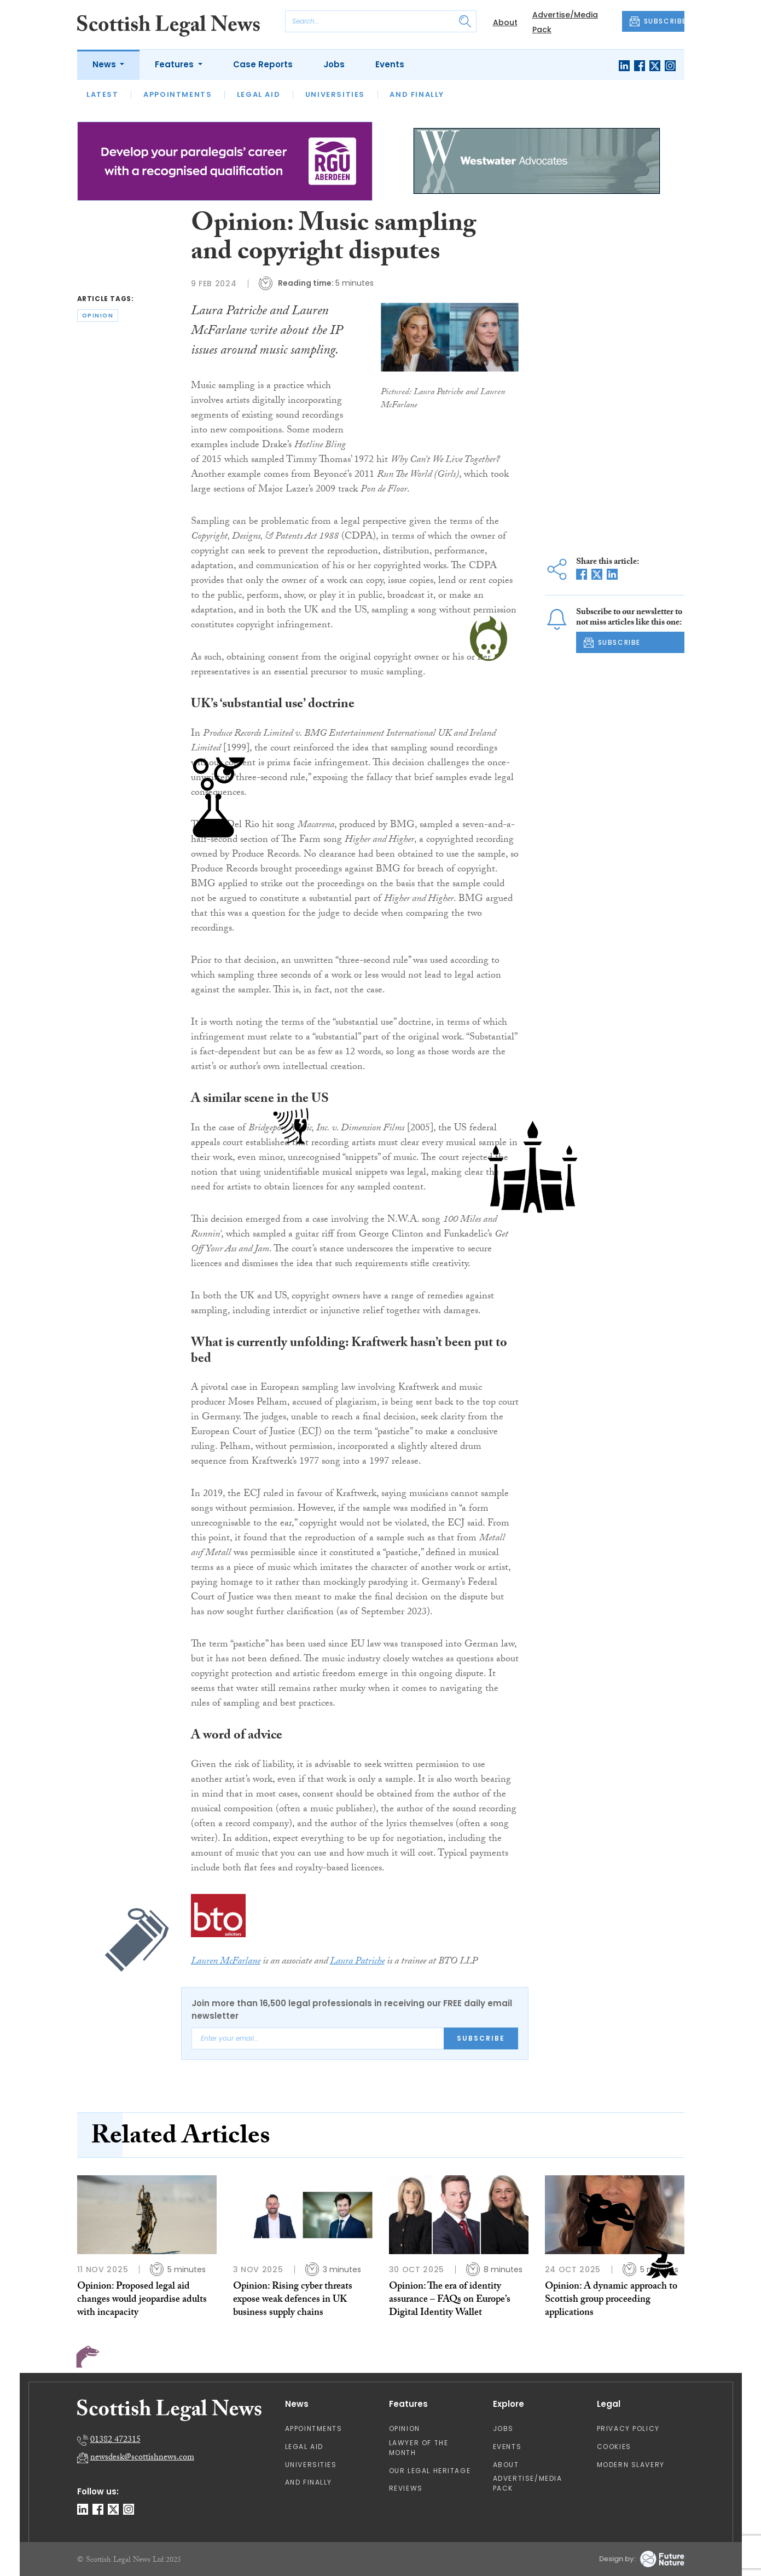  What do you see at coordinates (661, 2262) in the screenshot?
I see `access woodcutting or lumber resources` at bounding box center [661, 2262].